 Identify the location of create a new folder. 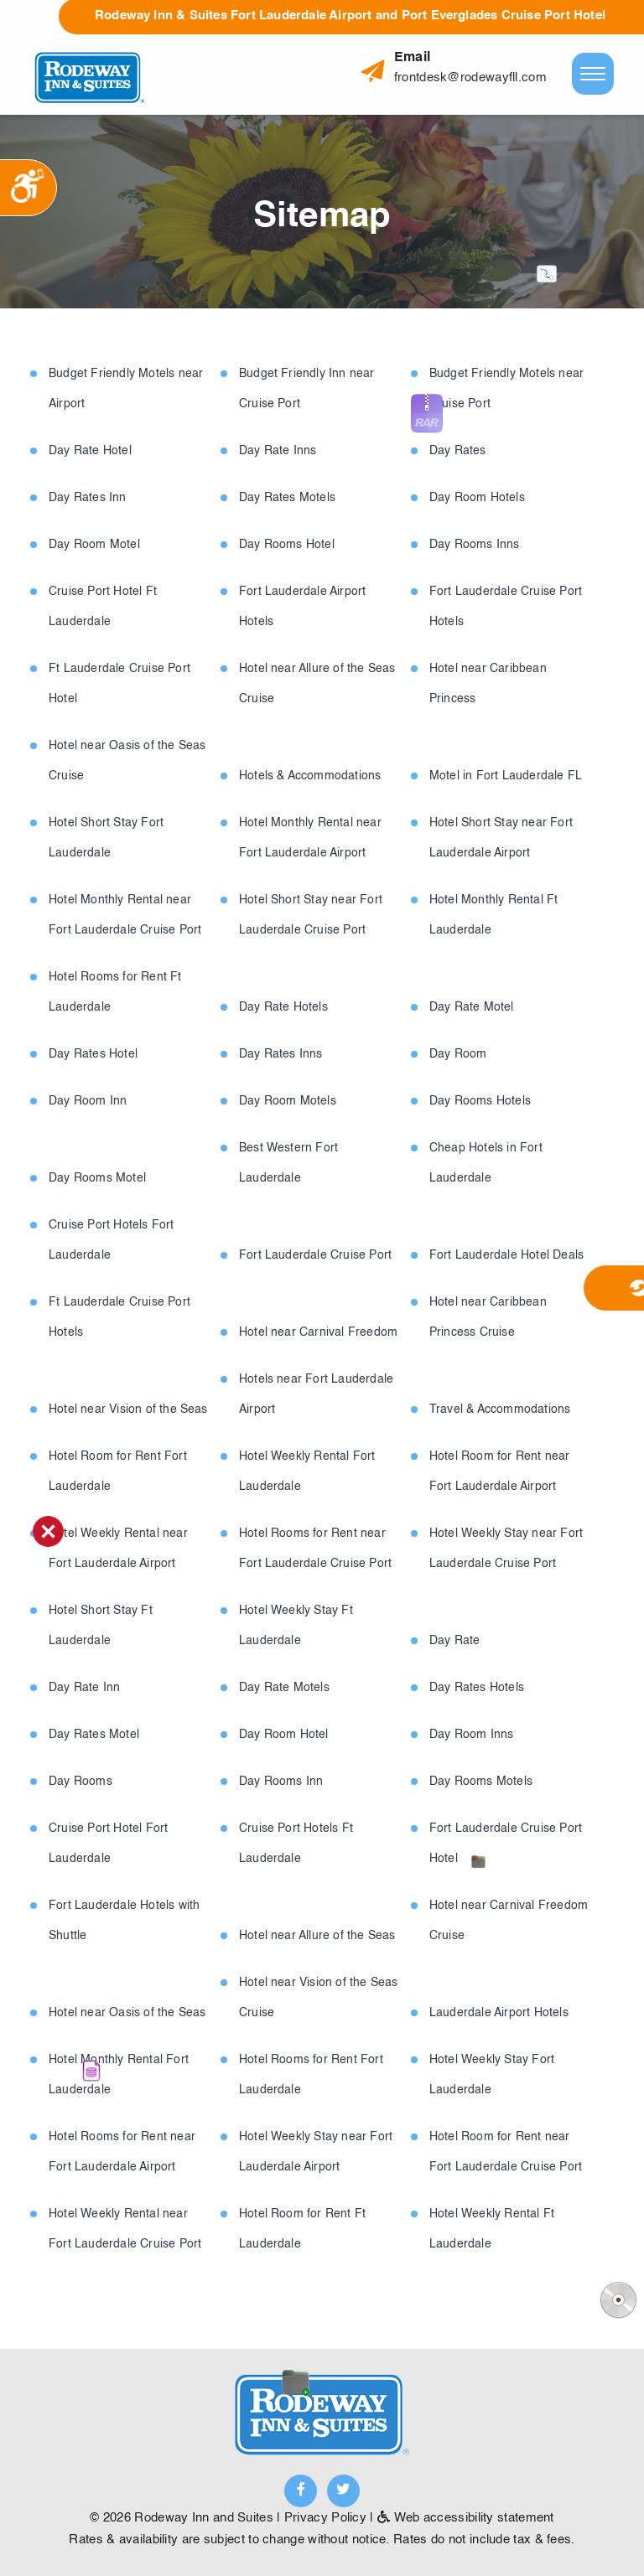
(295, 2382).